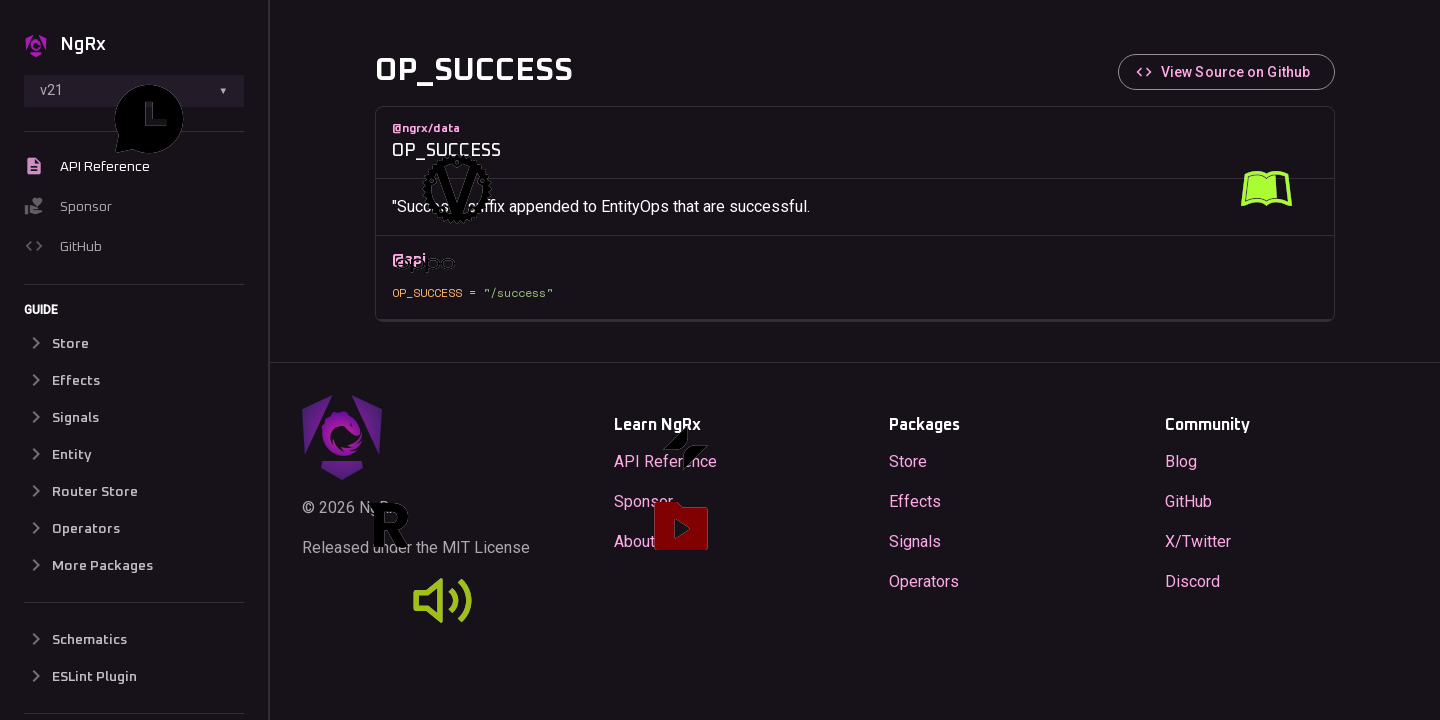 Image resolution: width=1440 pixels, height=720 pixels. What do you see at coordinates (457, 189) in the screenshot?
I see `open vaultwarden password manager` at bounding box center [457, 189].